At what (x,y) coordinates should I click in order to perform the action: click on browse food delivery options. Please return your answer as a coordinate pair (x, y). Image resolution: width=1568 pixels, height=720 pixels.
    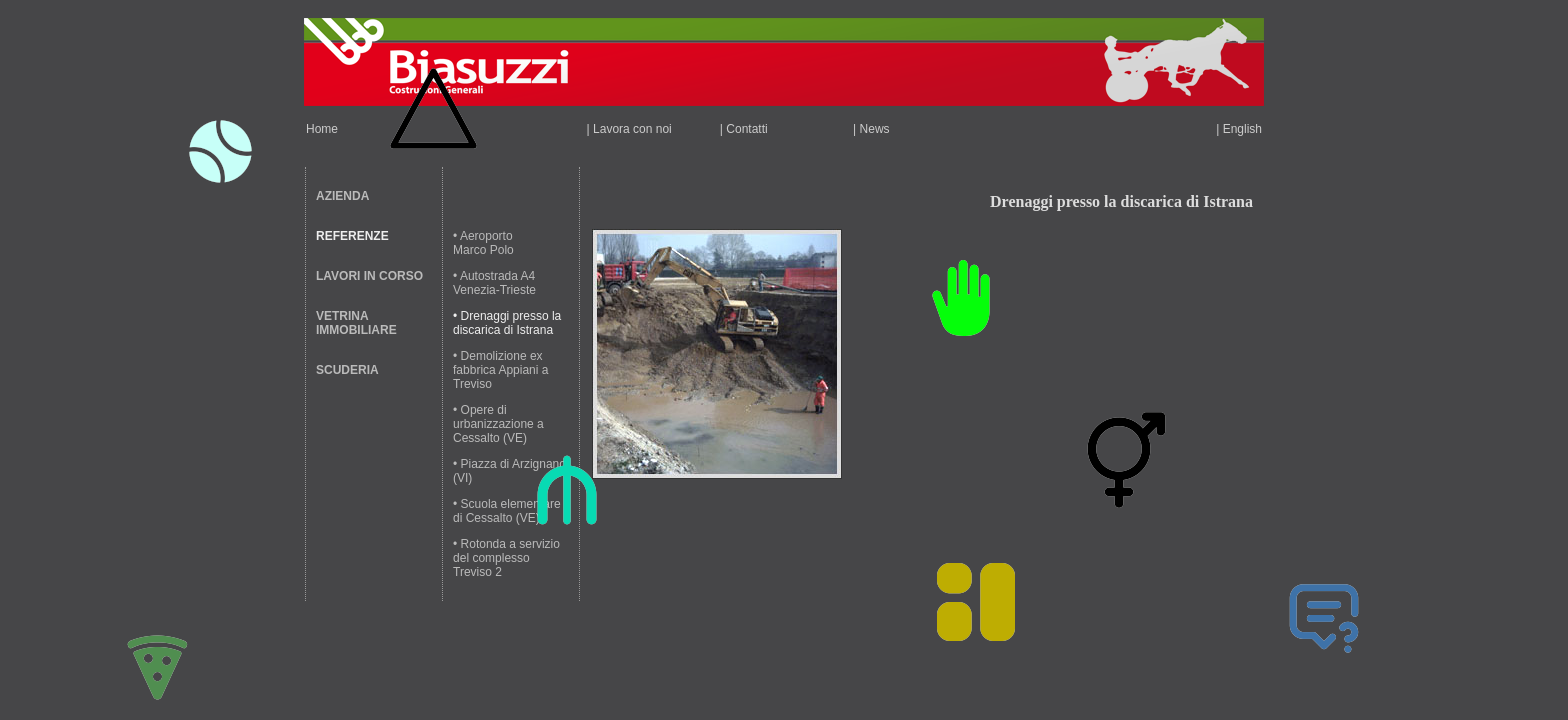
    Looking at the image, I should click on (157, 667).